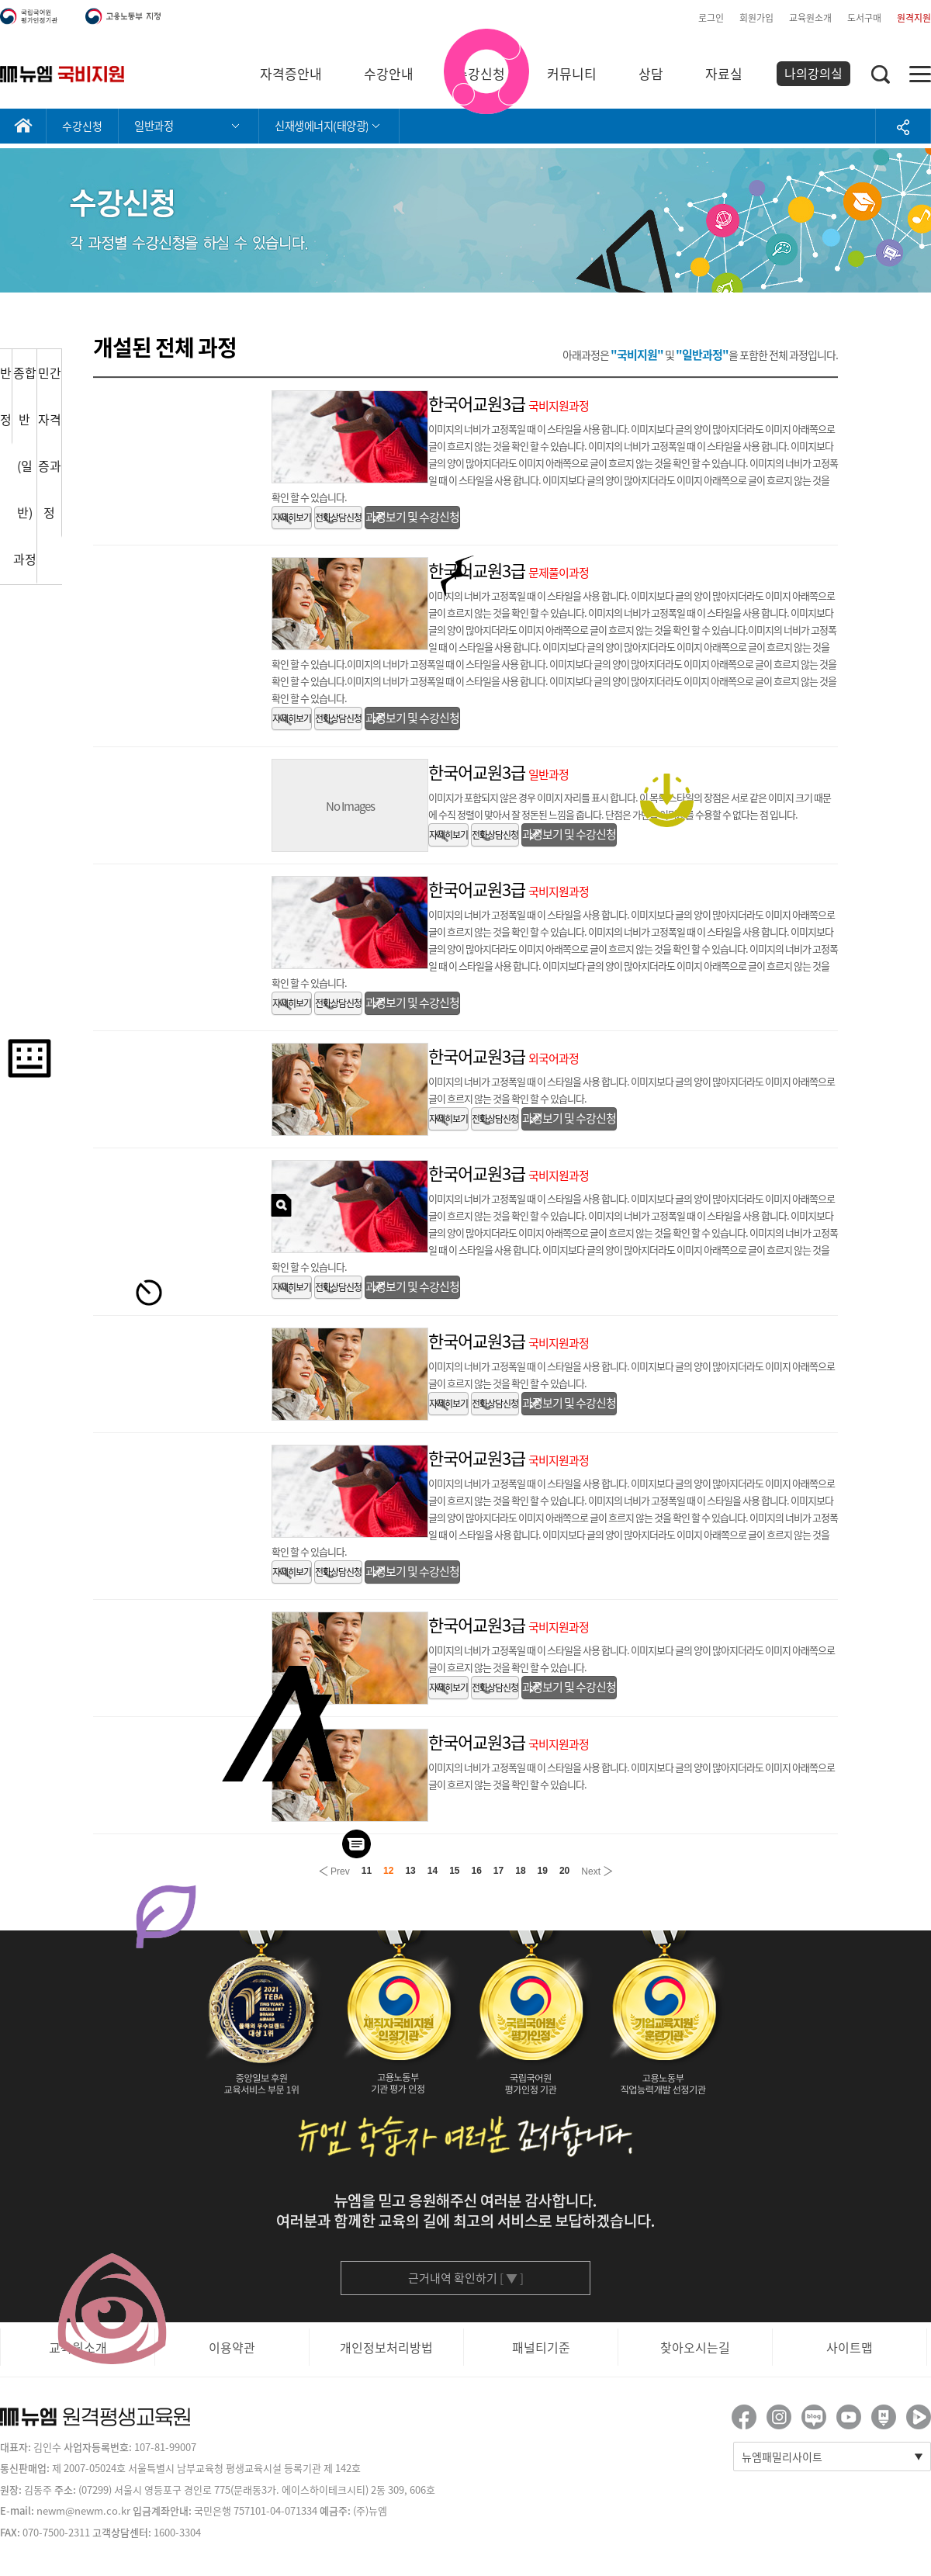  Describe the element at coordinates (29, 1058) in the screenshot. I see `open on-screen keyboard` at that location.